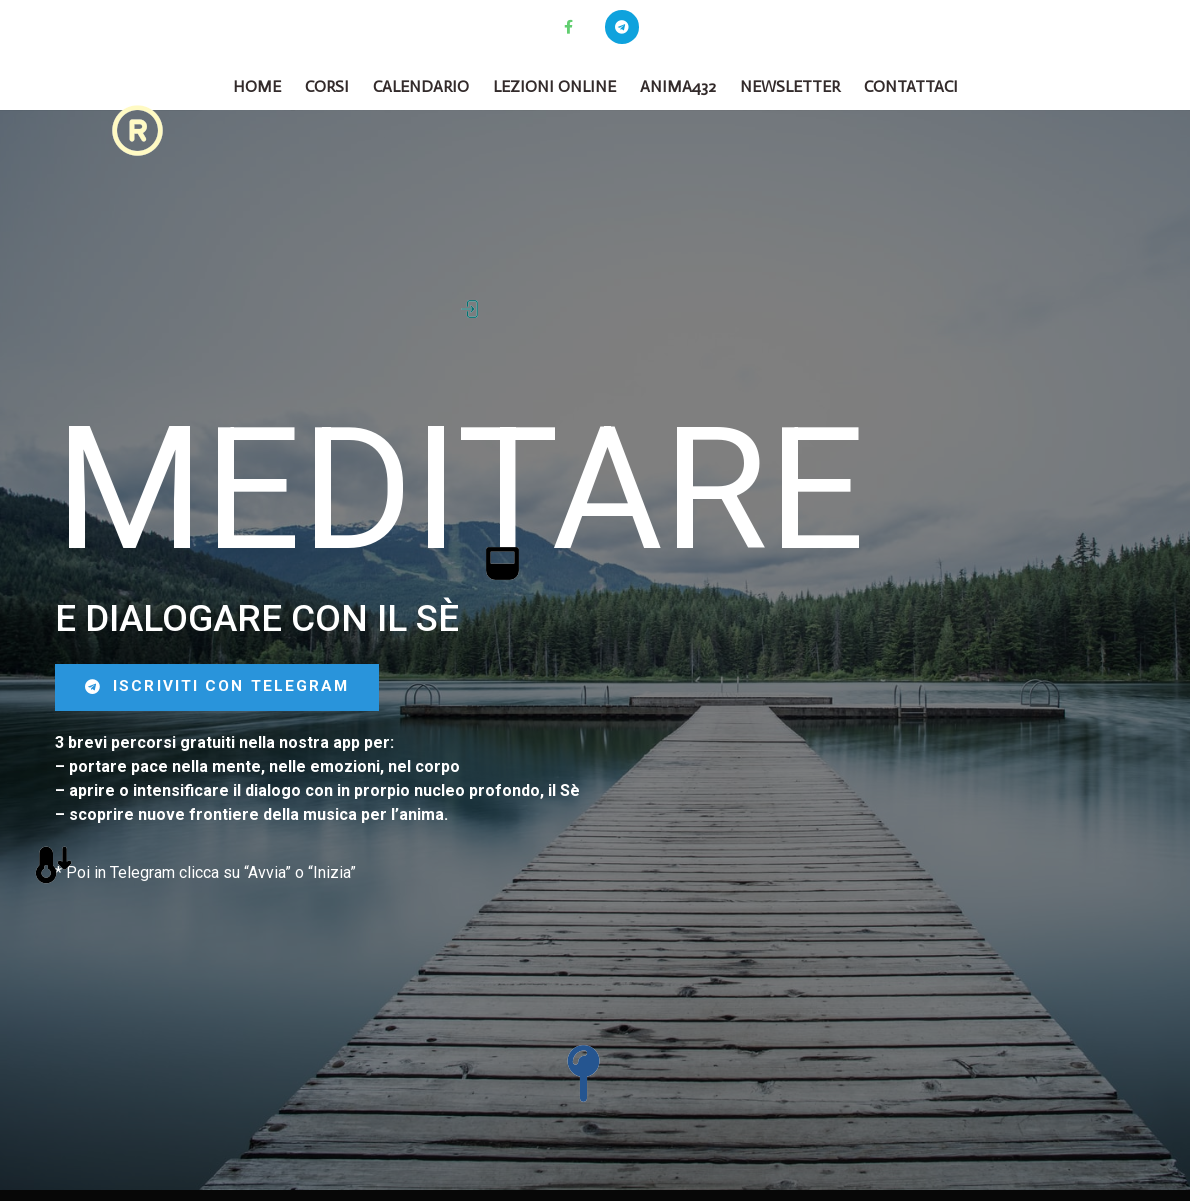  Describe the element at coordinates (502, 563) in the screenshot. I see `view drink or beverage options` at that location.